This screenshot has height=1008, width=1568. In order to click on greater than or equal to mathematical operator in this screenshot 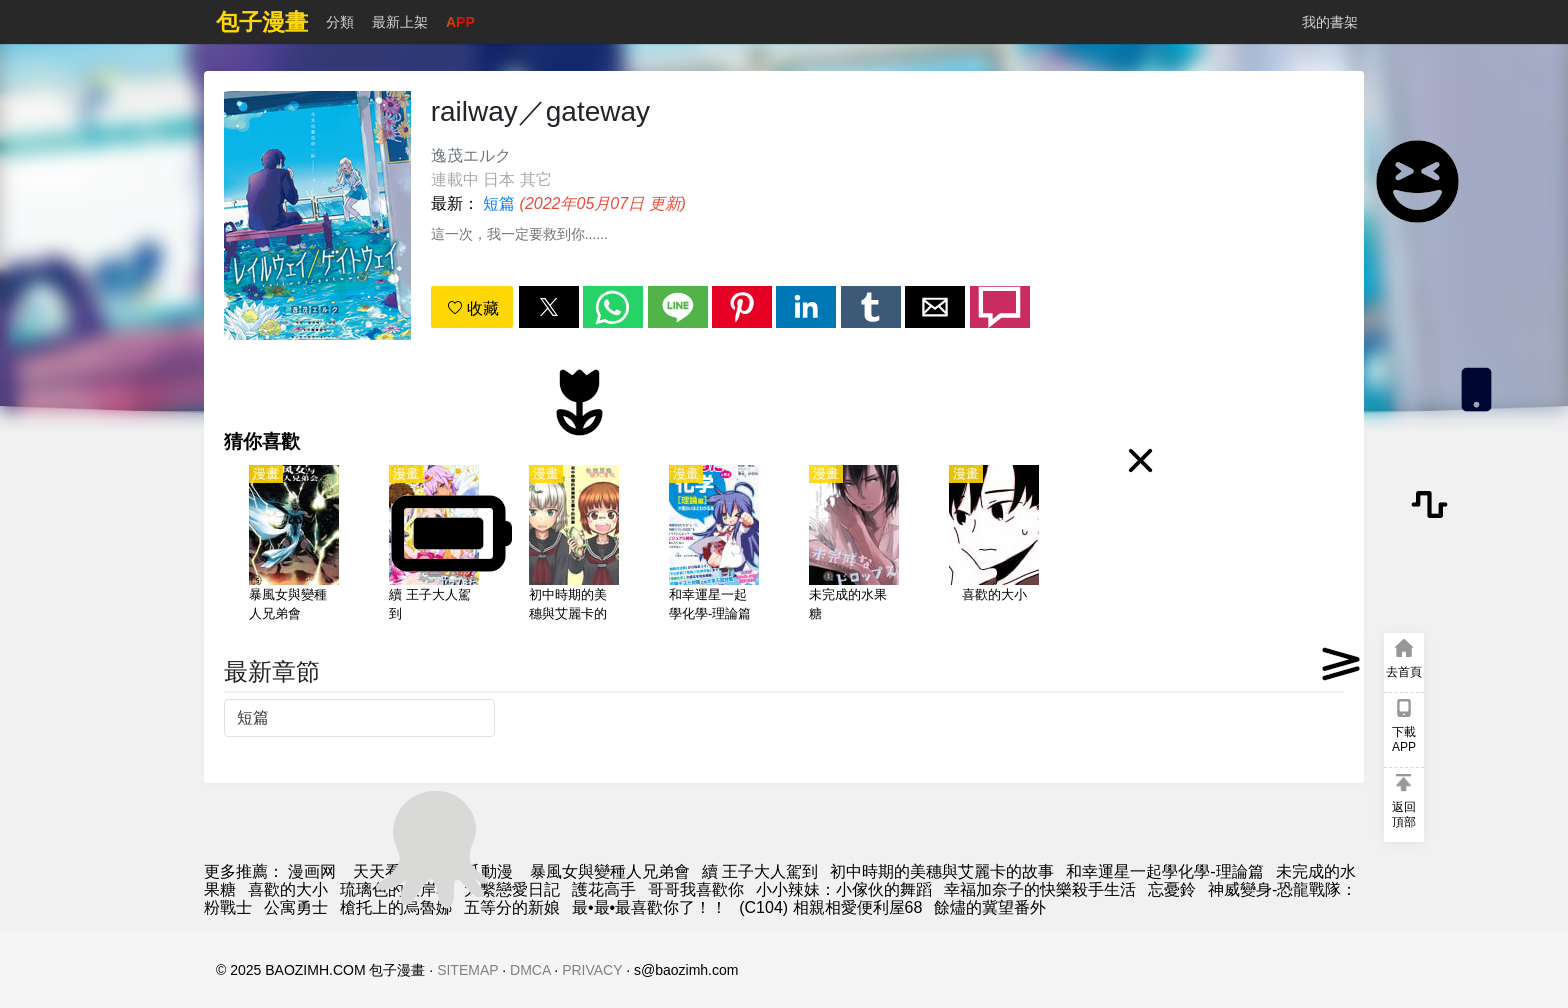, I will do `click(1341, 664)`.